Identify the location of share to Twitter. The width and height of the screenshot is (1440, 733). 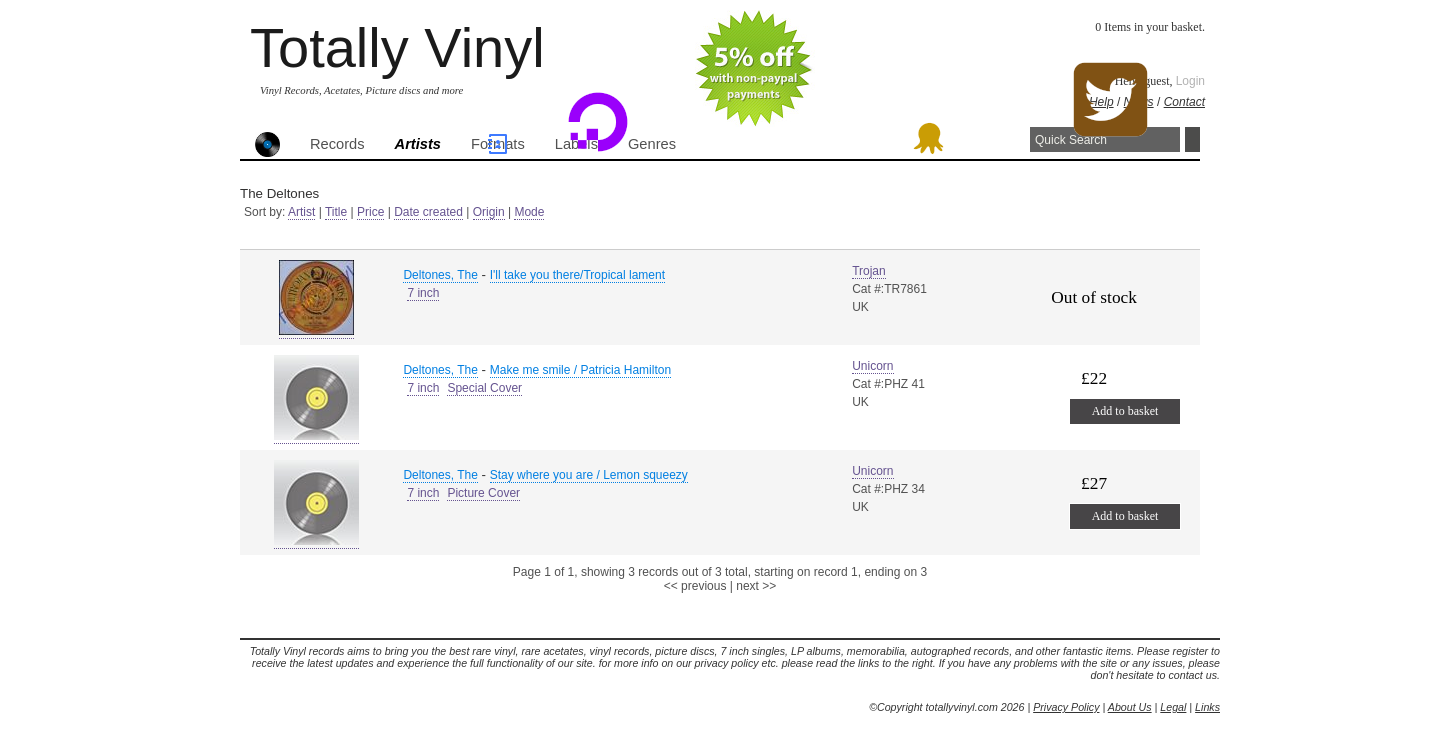
(1110, 99).